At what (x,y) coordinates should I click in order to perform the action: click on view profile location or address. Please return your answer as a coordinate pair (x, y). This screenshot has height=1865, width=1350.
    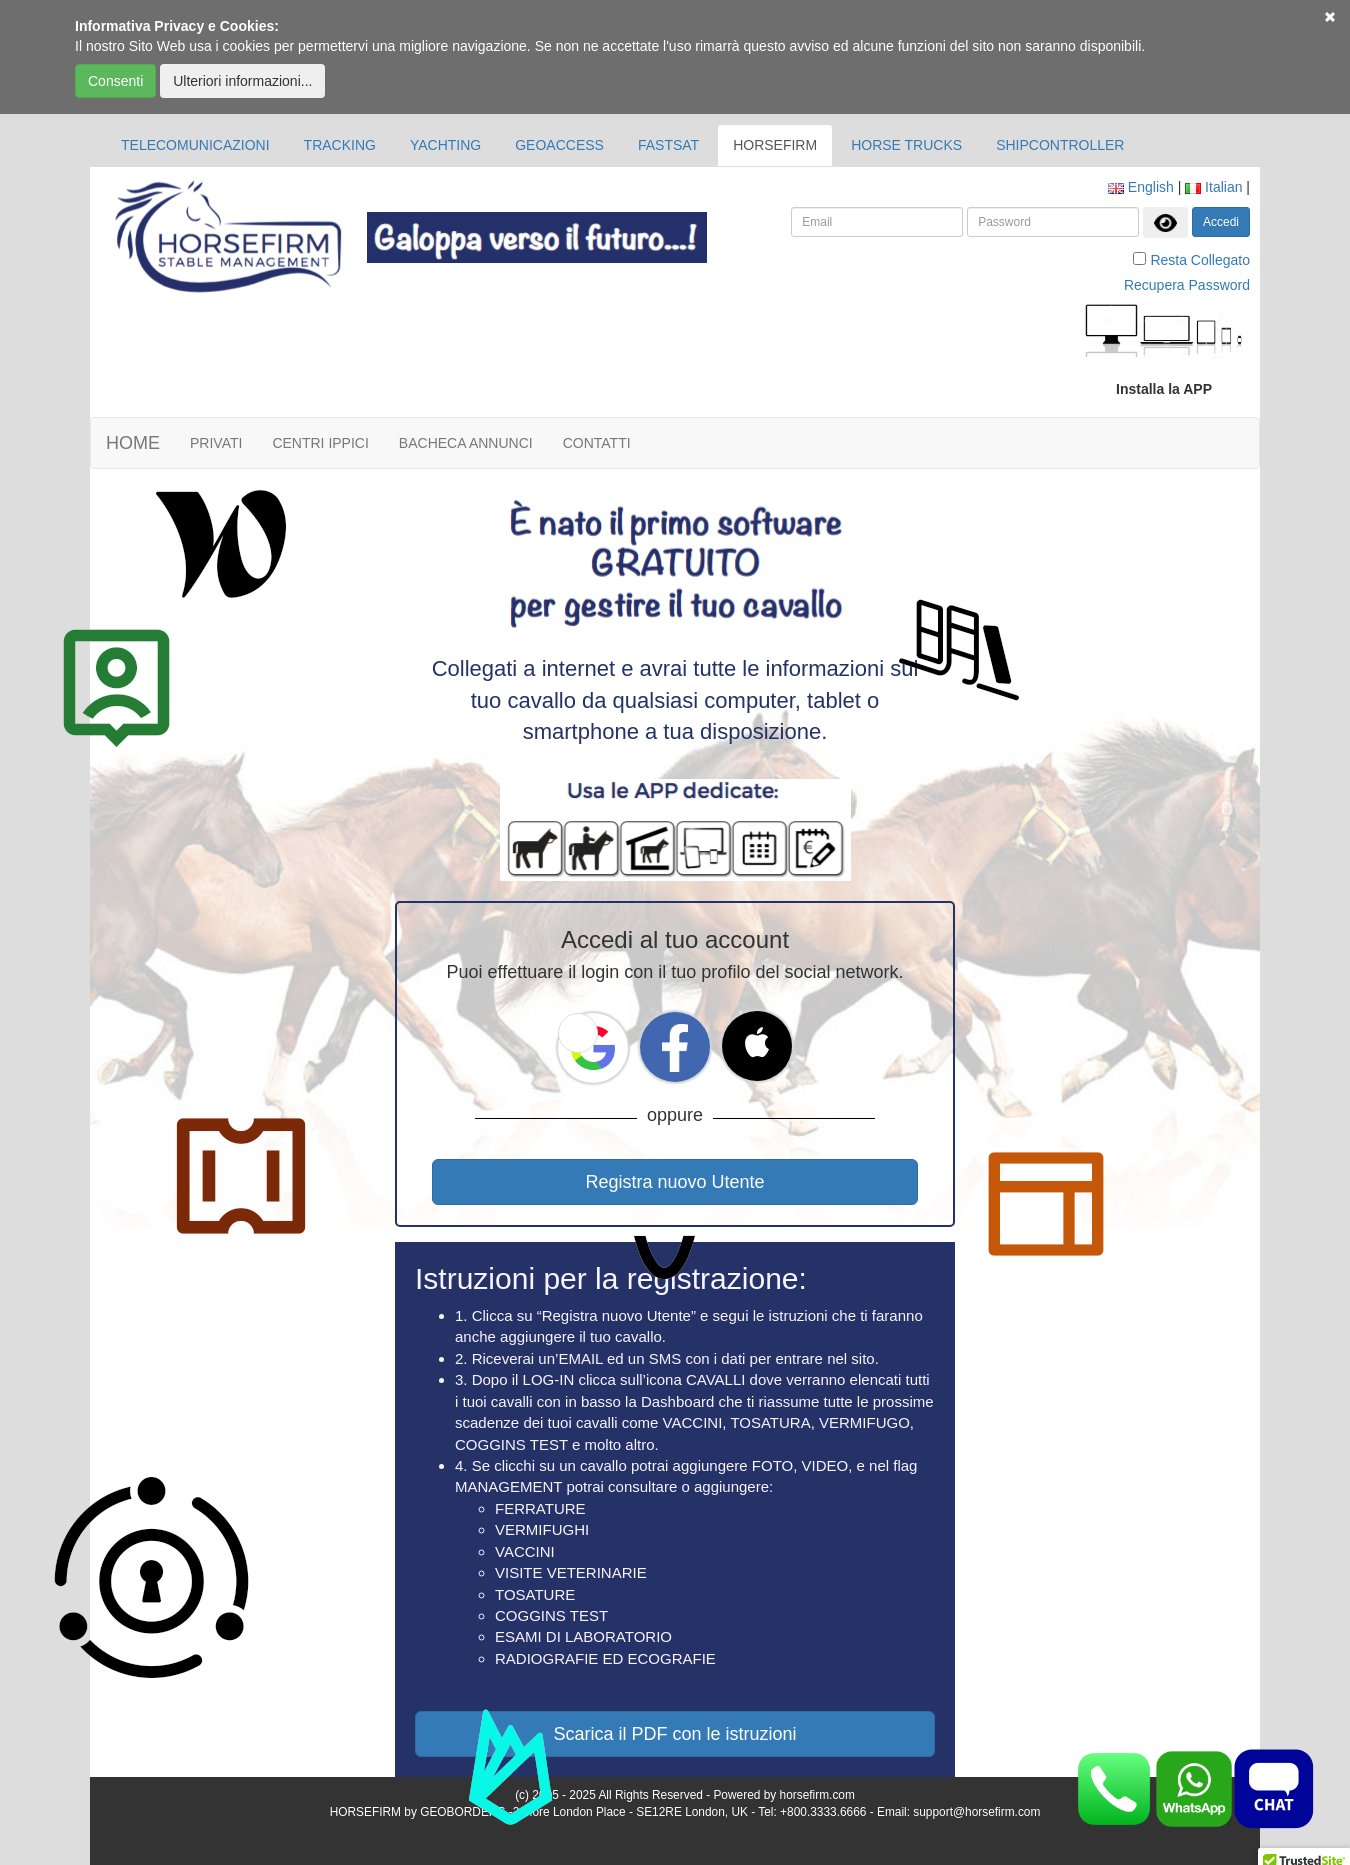
    Looking at the image, I should click on (116, 682).